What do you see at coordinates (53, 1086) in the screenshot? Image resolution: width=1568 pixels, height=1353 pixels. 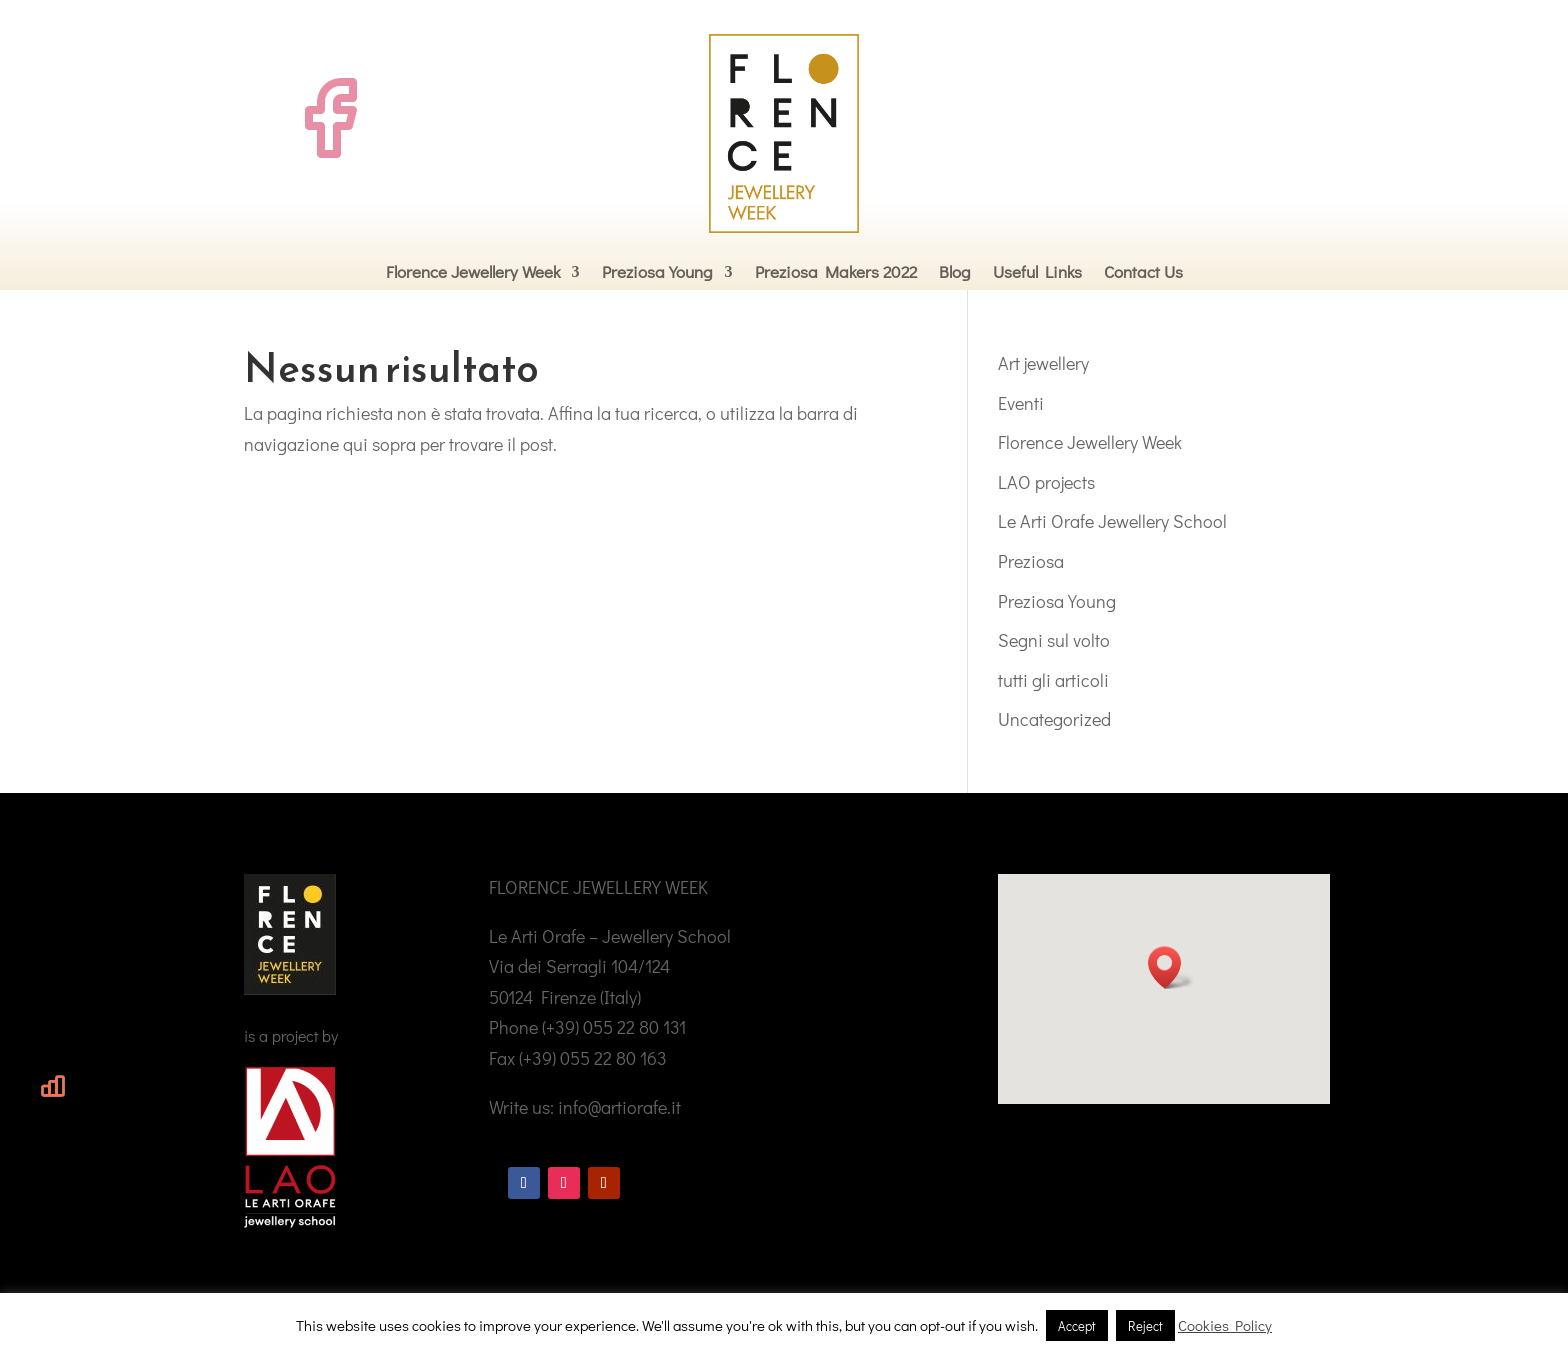 I see `view trending or popular content` at bounding box center [53, 1086].